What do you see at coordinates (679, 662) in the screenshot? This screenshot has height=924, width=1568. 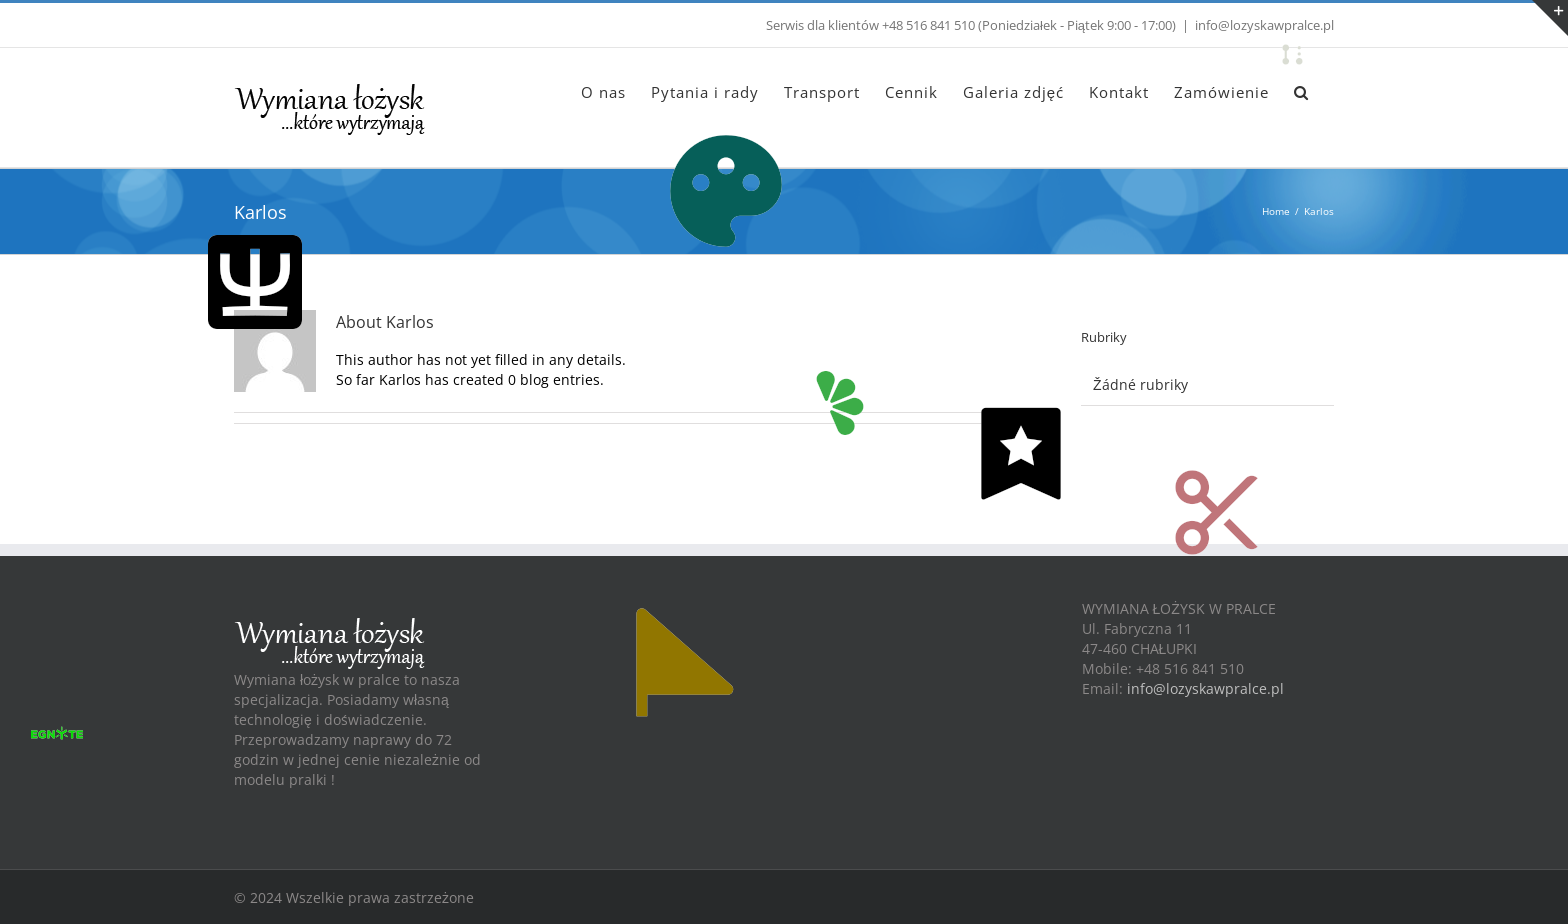 I see `flag an item for review or attention` at bounding box center [679, 662].